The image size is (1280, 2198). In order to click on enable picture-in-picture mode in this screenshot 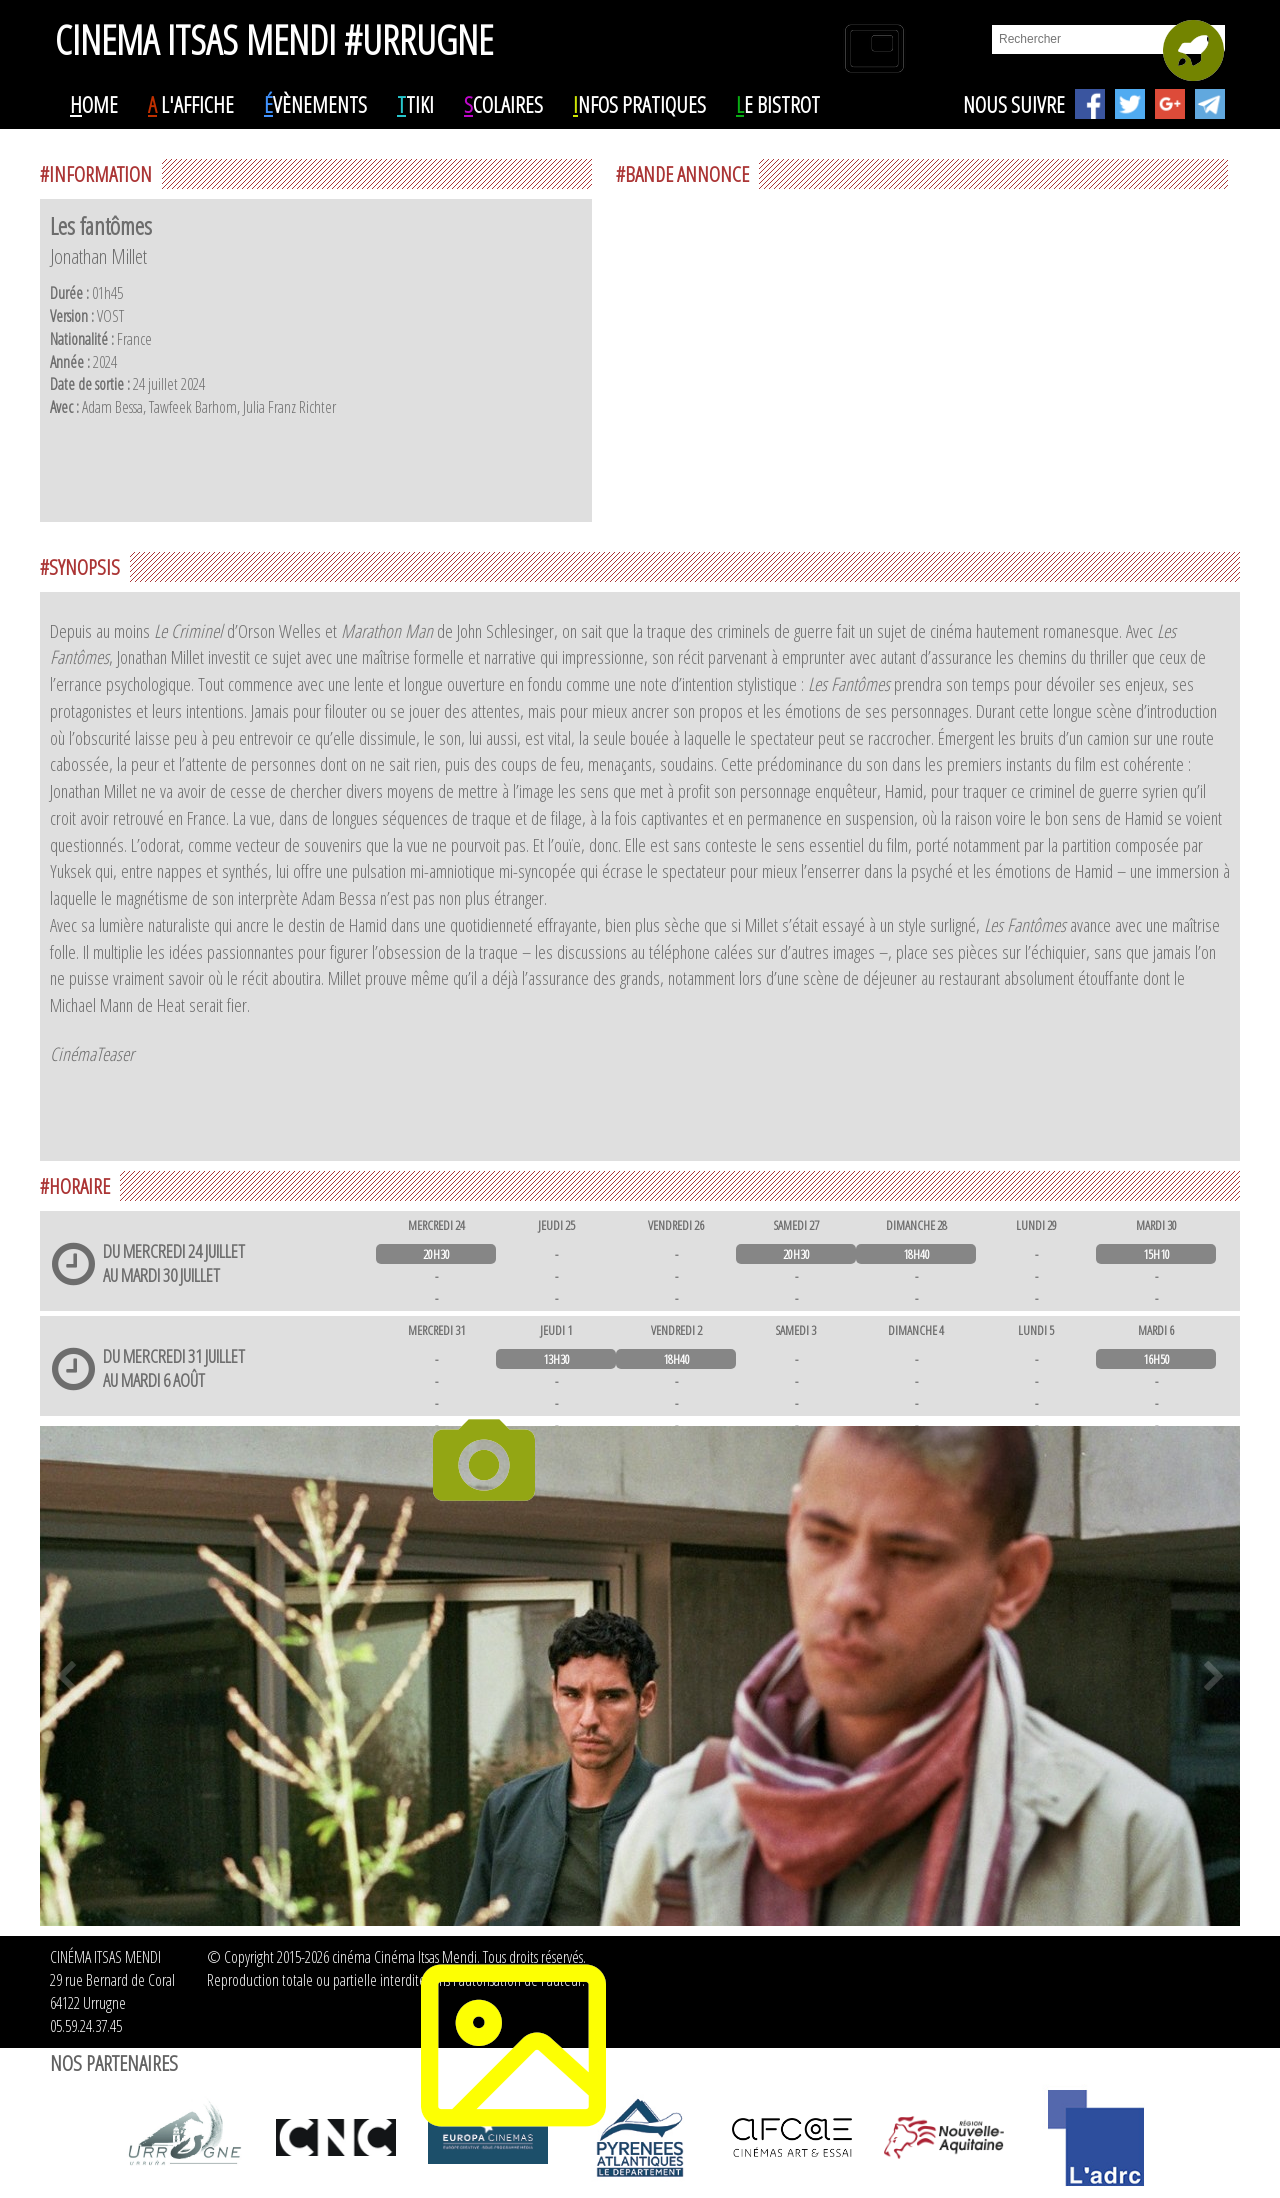, I will do `click(874, 48)`.